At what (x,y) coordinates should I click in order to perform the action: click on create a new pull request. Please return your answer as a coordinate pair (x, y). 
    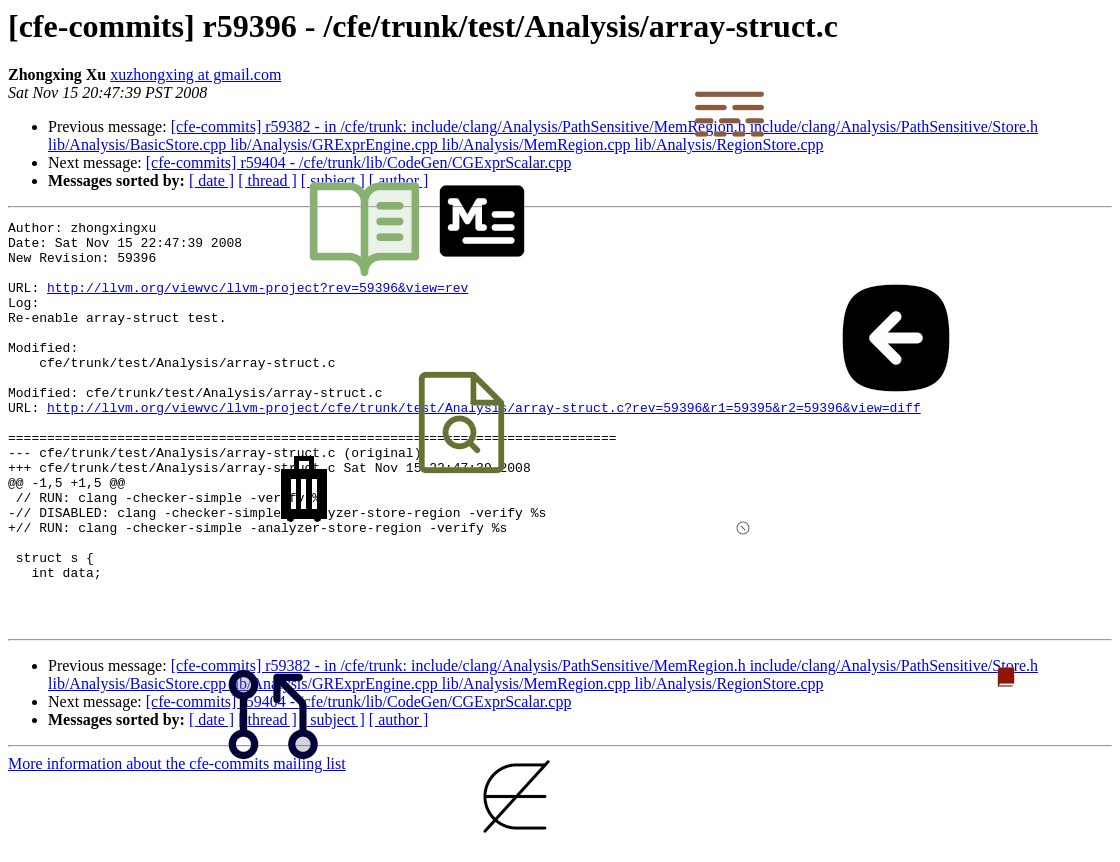
    Looking at the image, I should click on (269, 714).